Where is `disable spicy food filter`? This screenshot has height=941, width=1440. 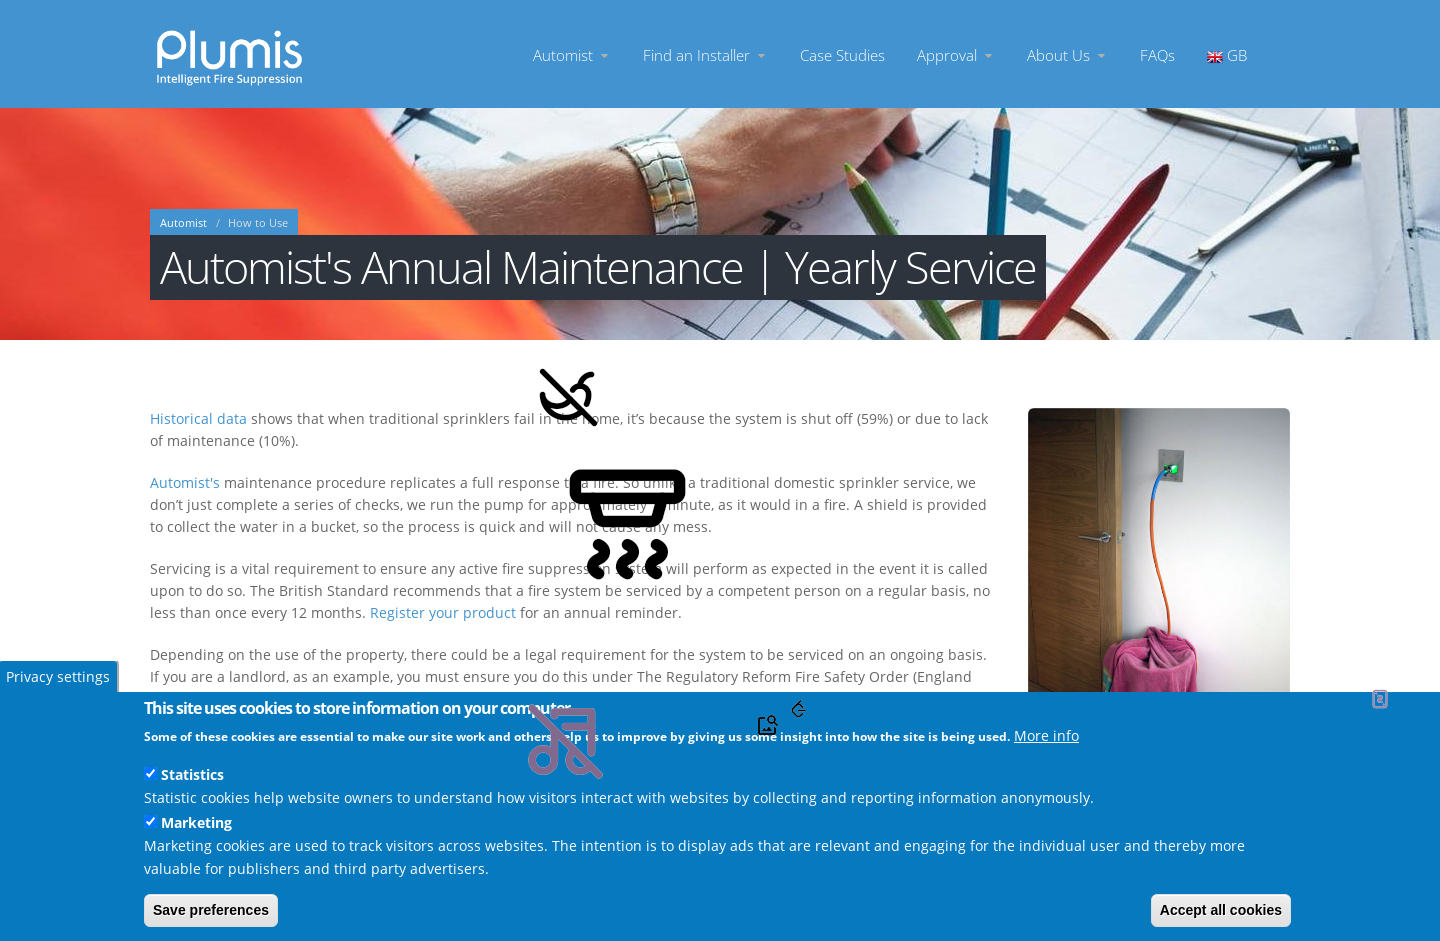 disable spicy food filter is located at coordinates (568, 397).